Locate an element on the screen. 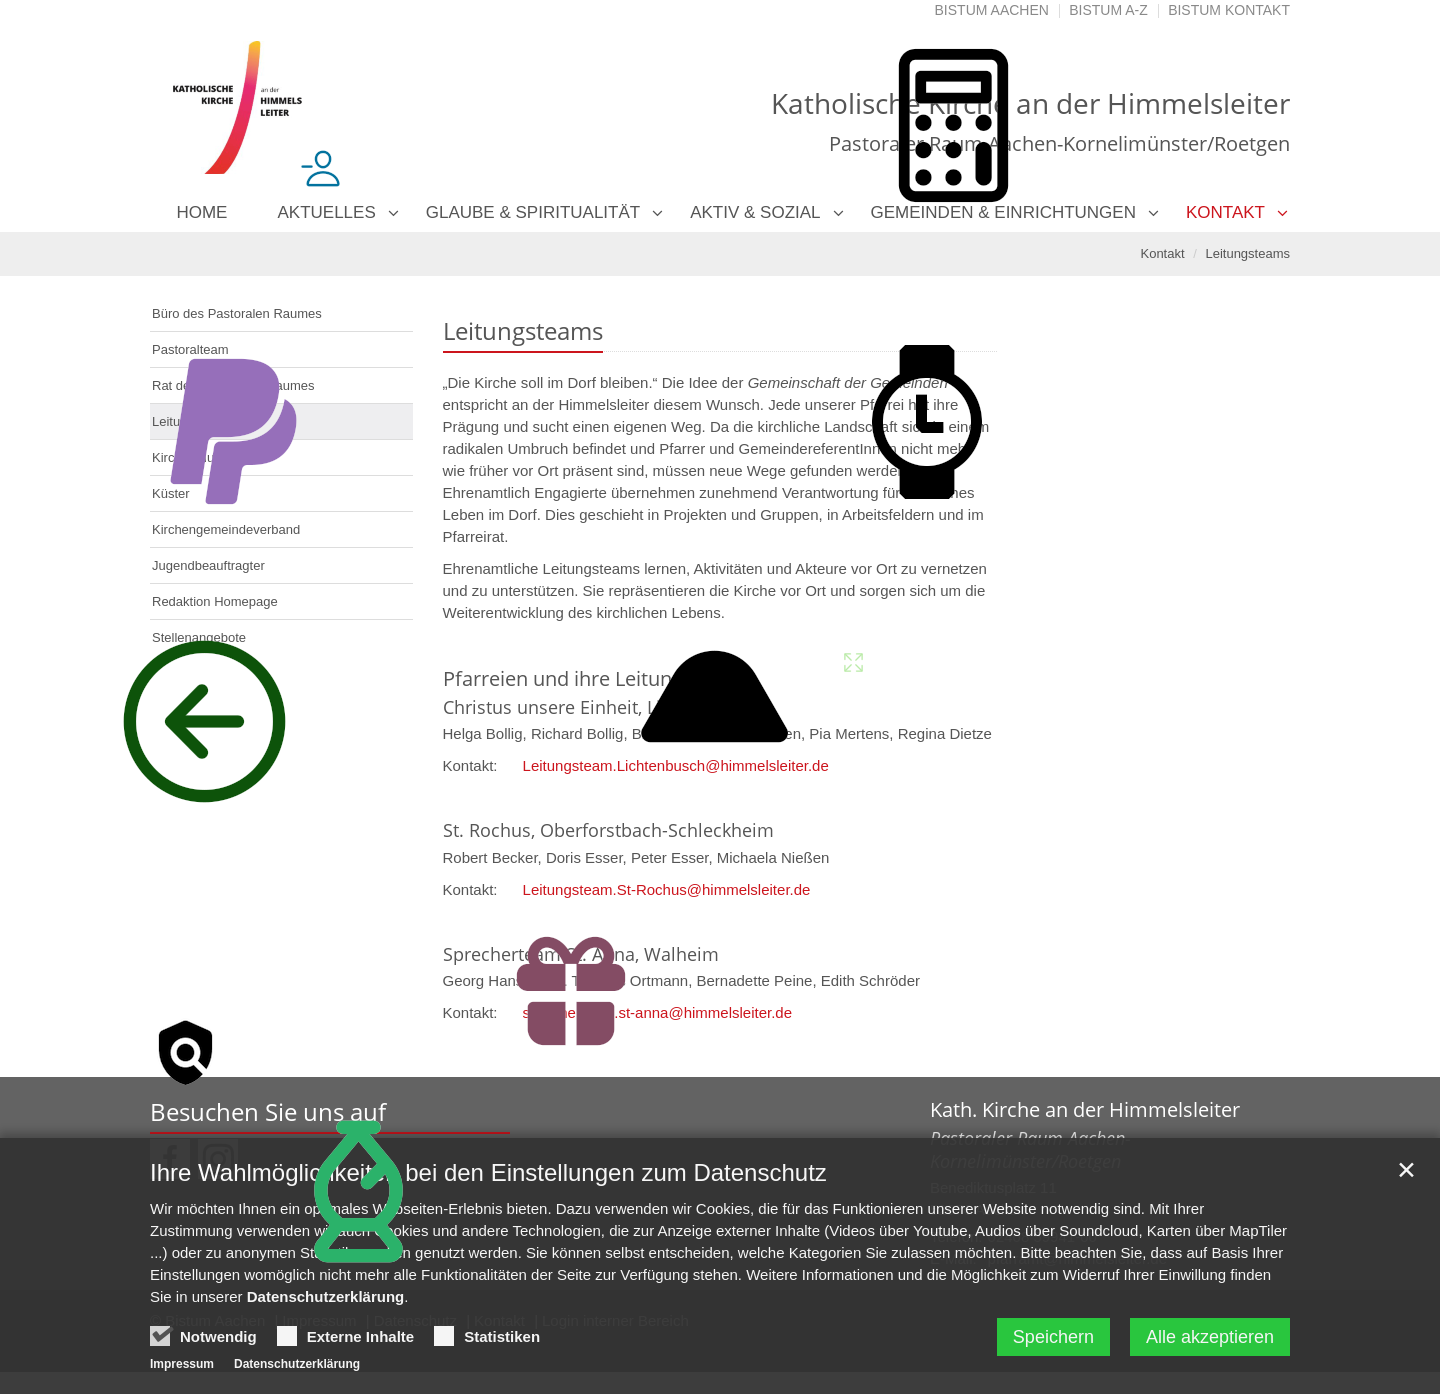  indicates a mound or hill terrain feature is located at coordinates (714, 696).